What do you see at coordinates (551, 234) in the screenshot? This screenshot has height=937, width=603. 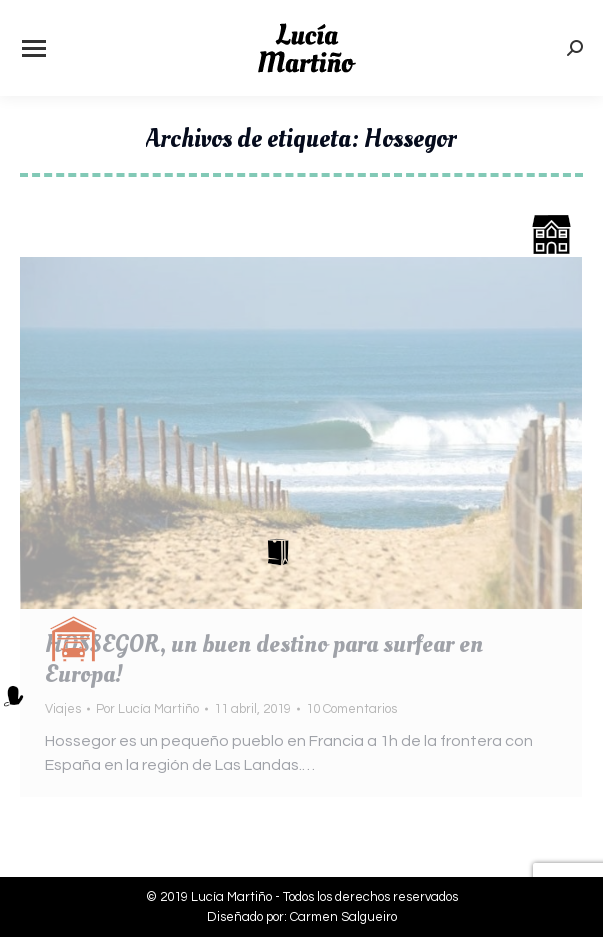 I see `navigate to home screen` at bounding box center [551, 234].